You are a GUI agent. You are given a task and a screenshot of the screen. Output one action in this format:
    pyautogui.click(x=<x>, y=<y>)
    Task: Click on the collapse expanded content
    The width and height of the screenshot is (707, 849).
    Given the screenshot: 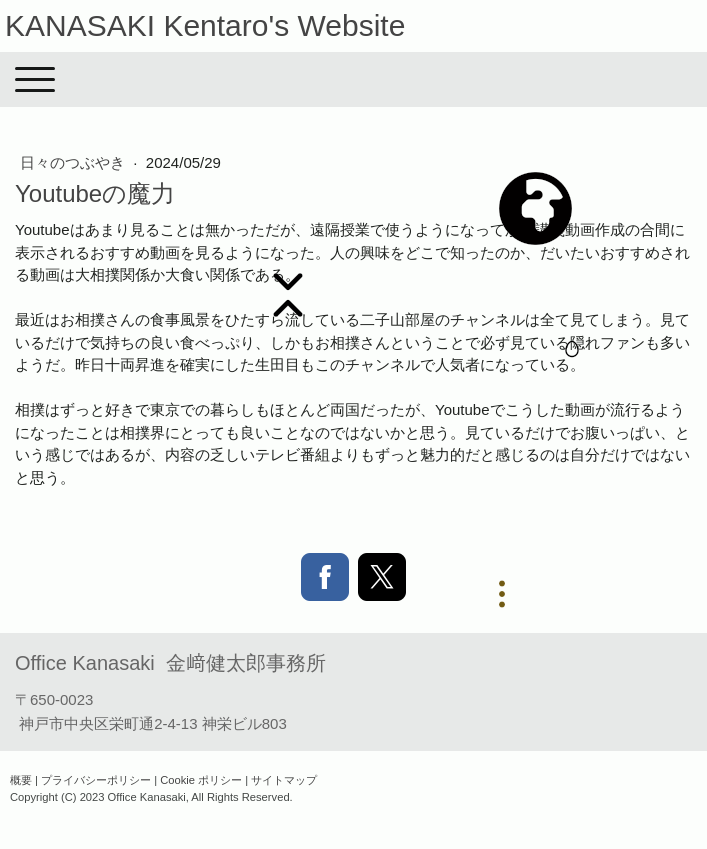 What is the action you would take?
    pyautogui.click(x=288, y=295)
    